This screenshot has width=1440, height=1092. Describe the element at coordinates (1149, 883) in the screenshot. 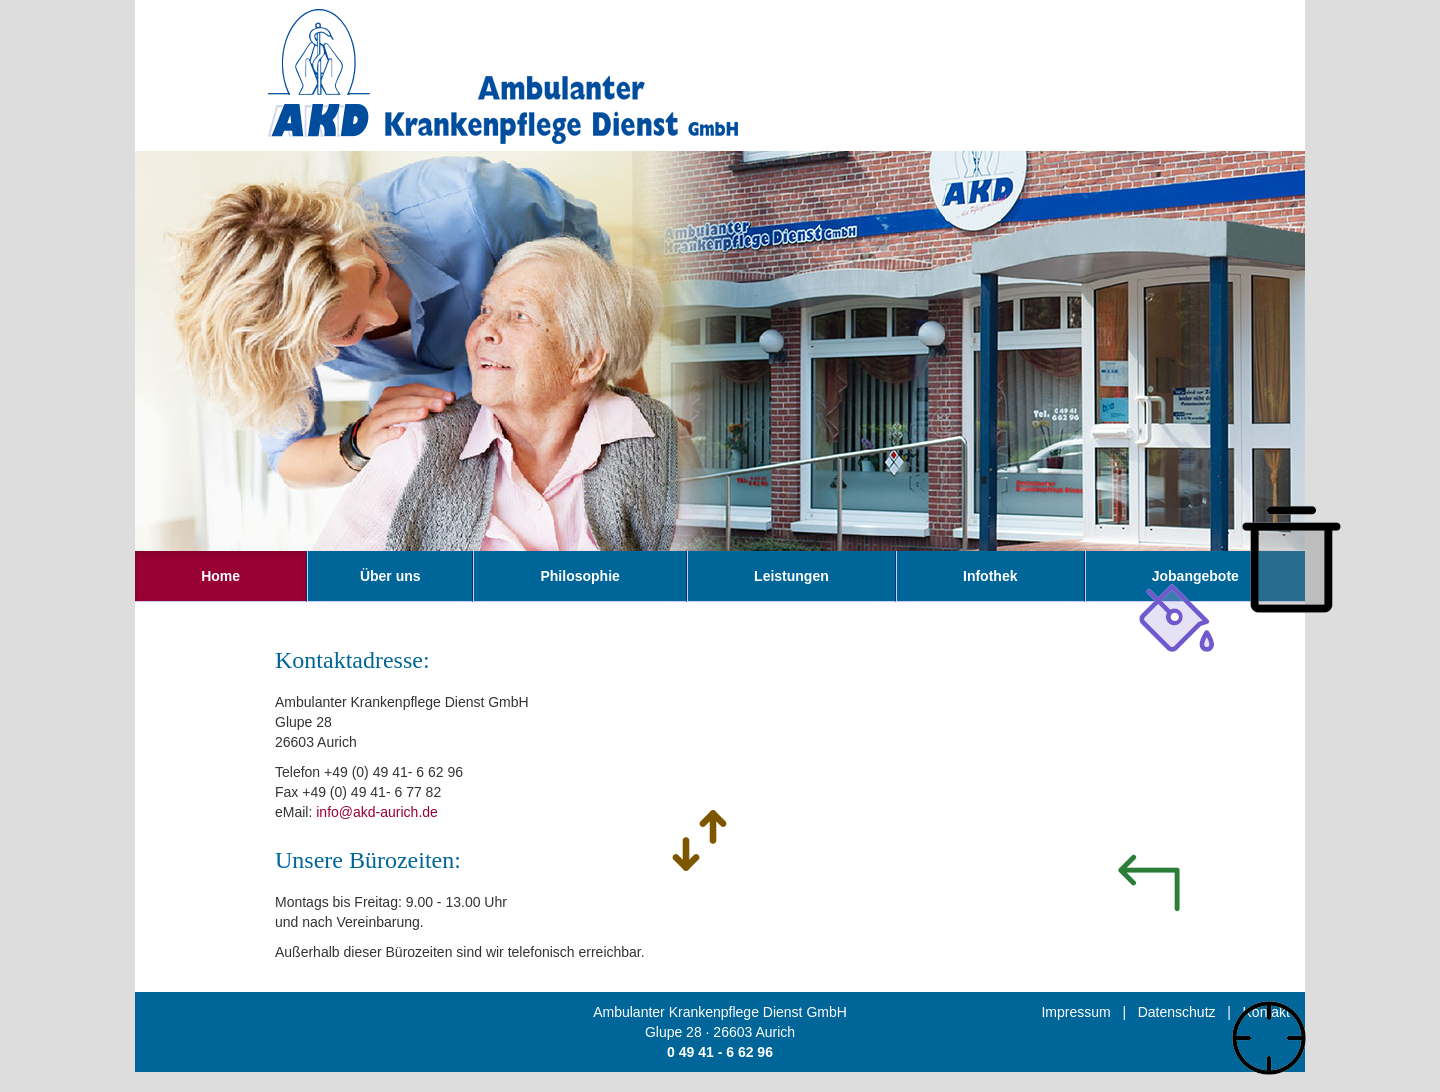

I see `go back to the previous screen` at that location.